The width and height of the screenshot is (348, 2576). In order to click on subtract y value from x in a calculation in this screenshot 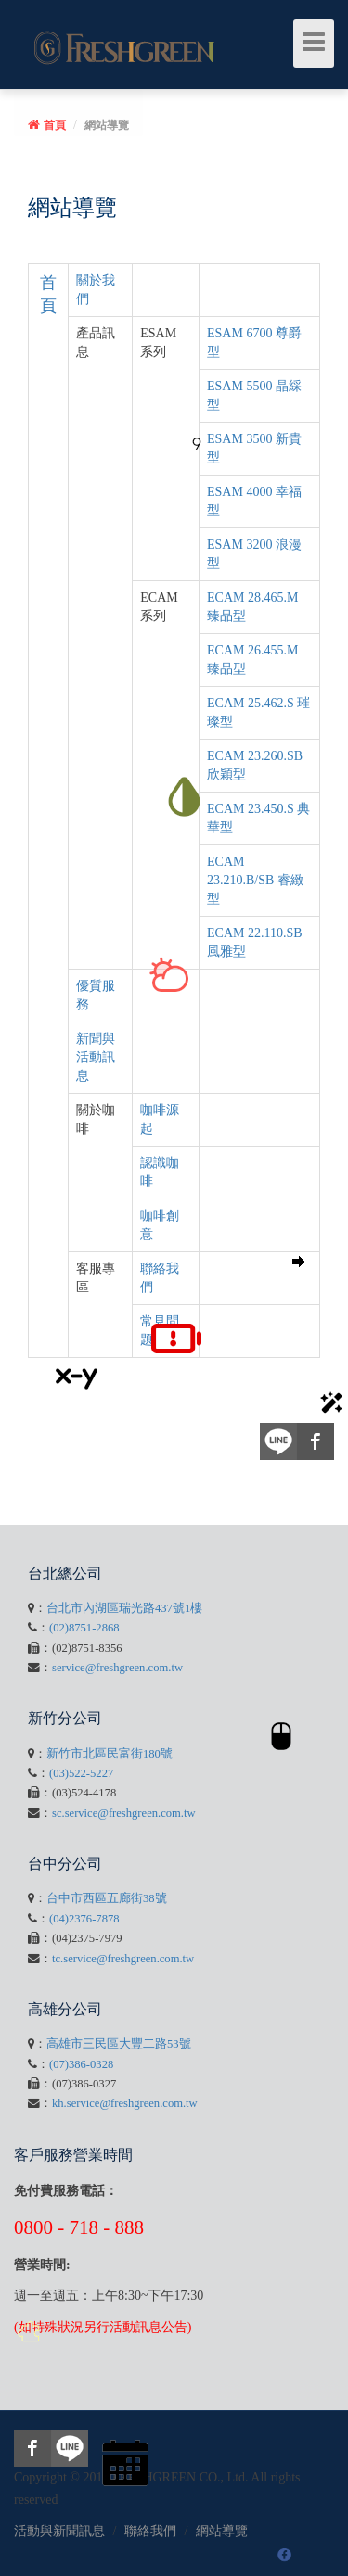, I will do `click(76, 1376)`.